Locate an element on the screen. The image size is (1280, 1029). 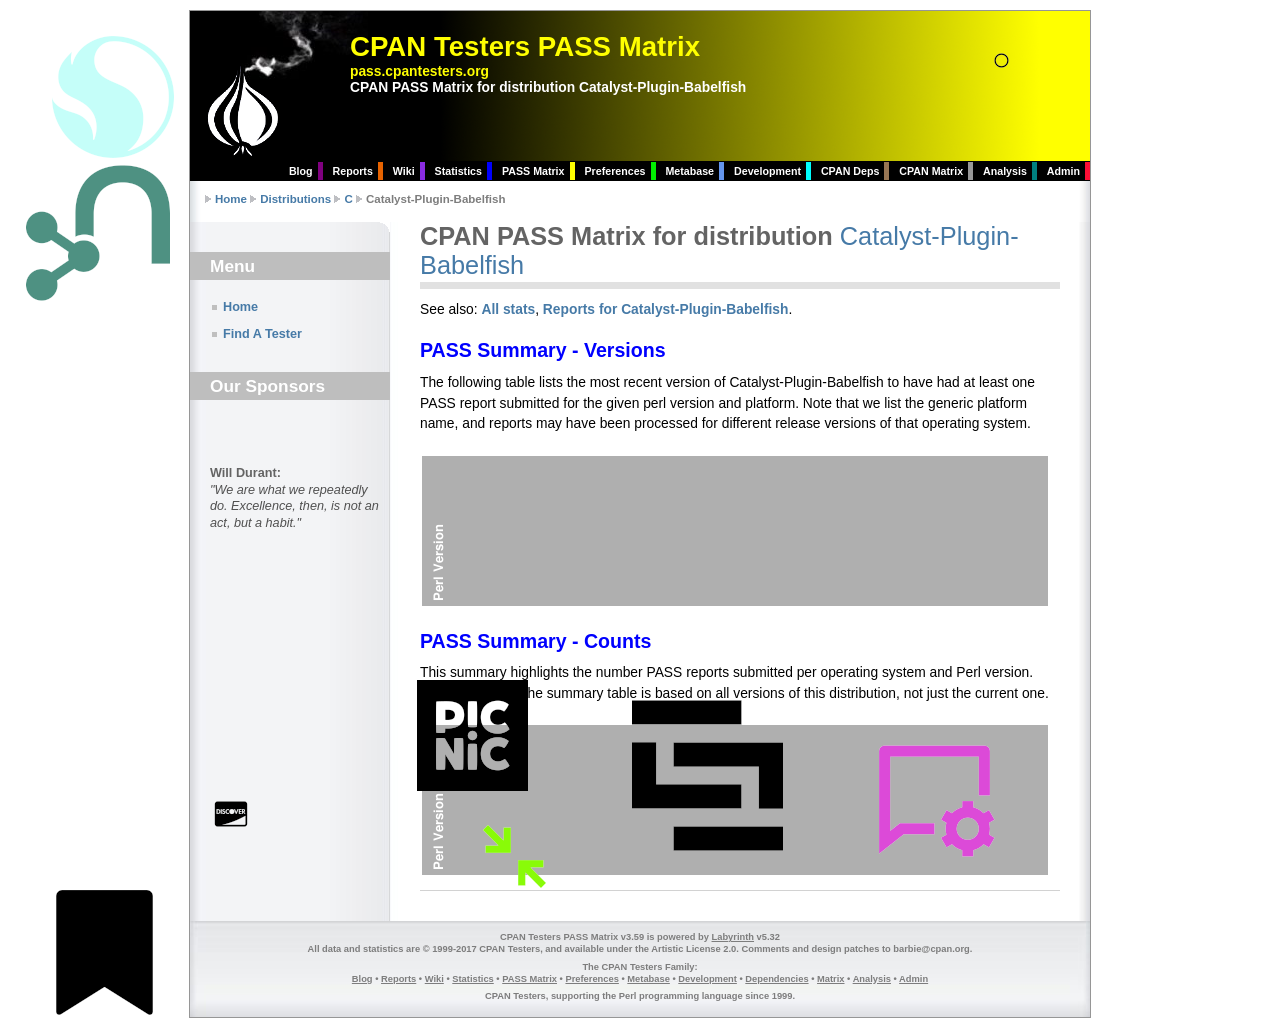
save this item to your bookmarks is located at coordinates (104, 950).